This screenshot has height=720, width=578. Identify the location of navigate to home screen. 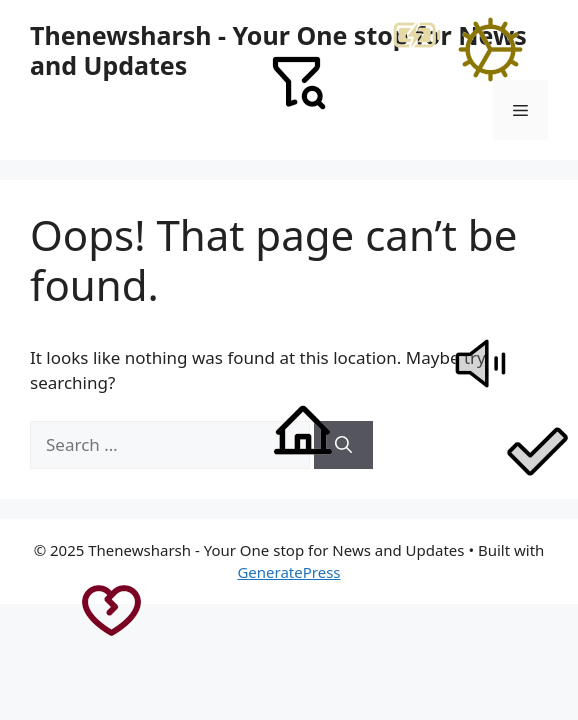
(303, 431).